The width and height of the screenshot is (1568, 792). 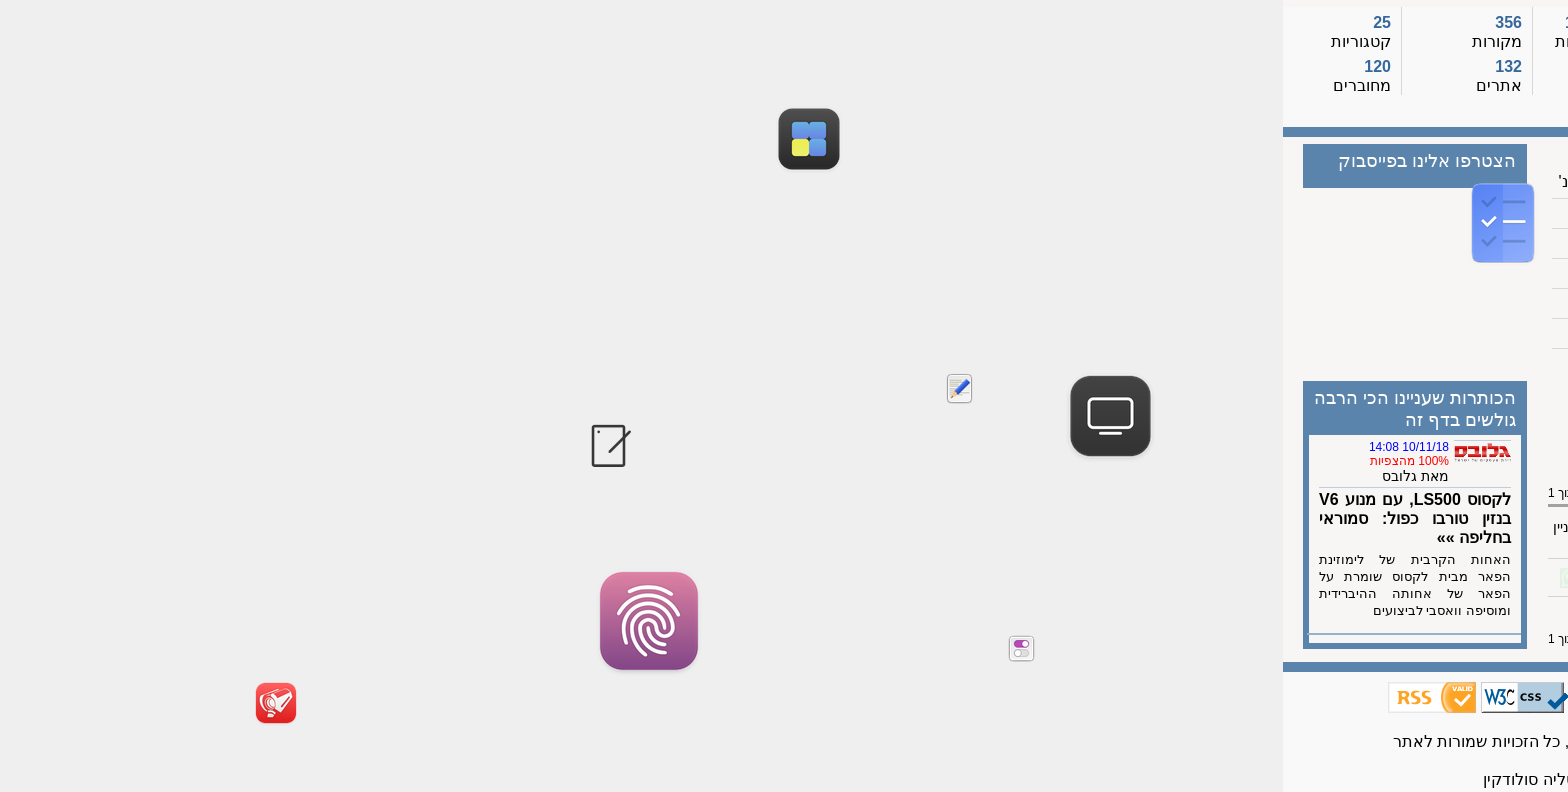 I want to click on launch ultrakill game, so click(x=276, y=703).